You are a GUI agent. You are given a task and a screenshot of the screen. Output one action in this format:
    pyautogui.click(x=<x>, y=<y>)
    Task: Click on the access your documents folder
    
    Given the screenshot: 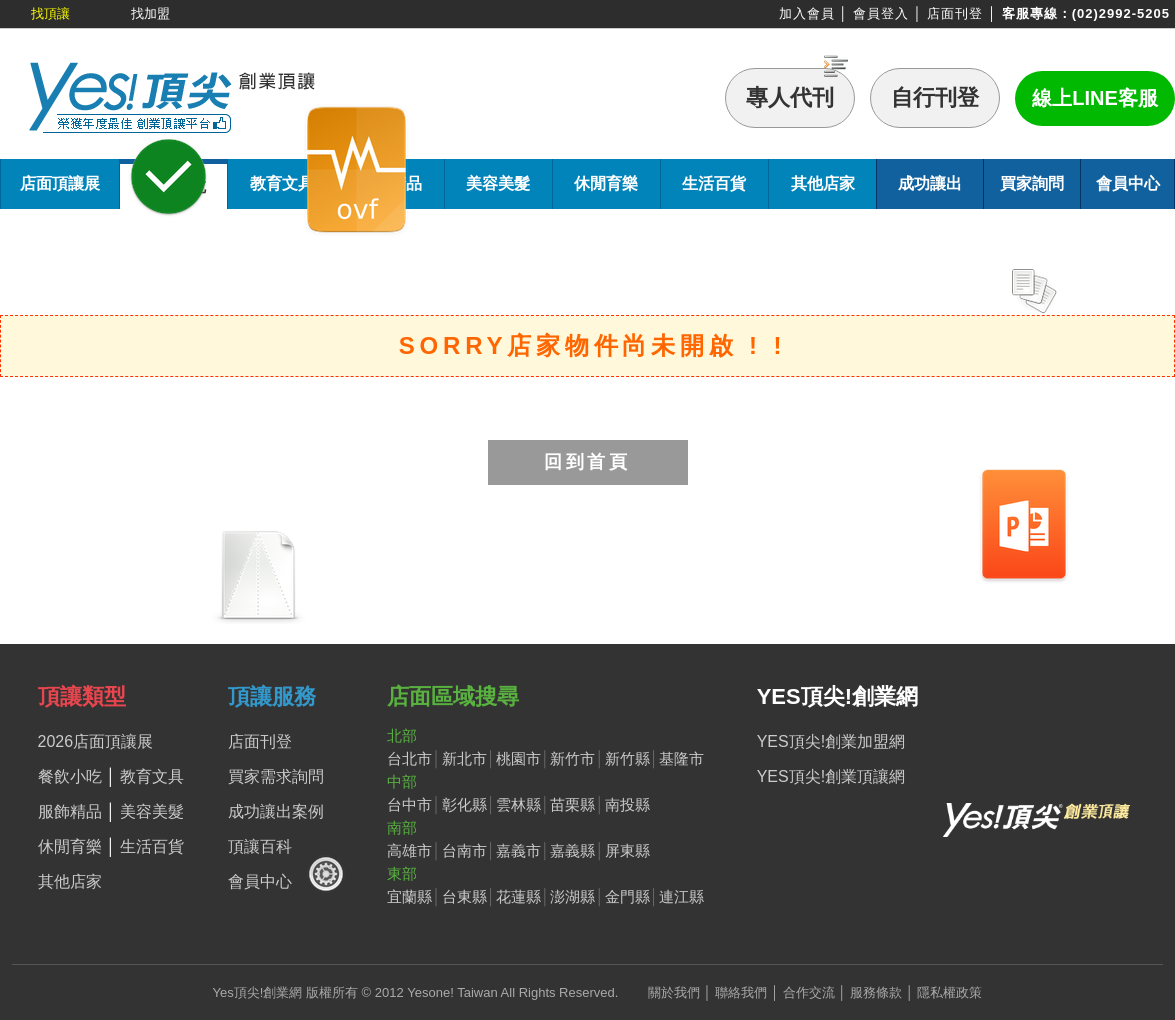 What is the action you would take?
    pyautogui.click(x=1034, y=291)
    